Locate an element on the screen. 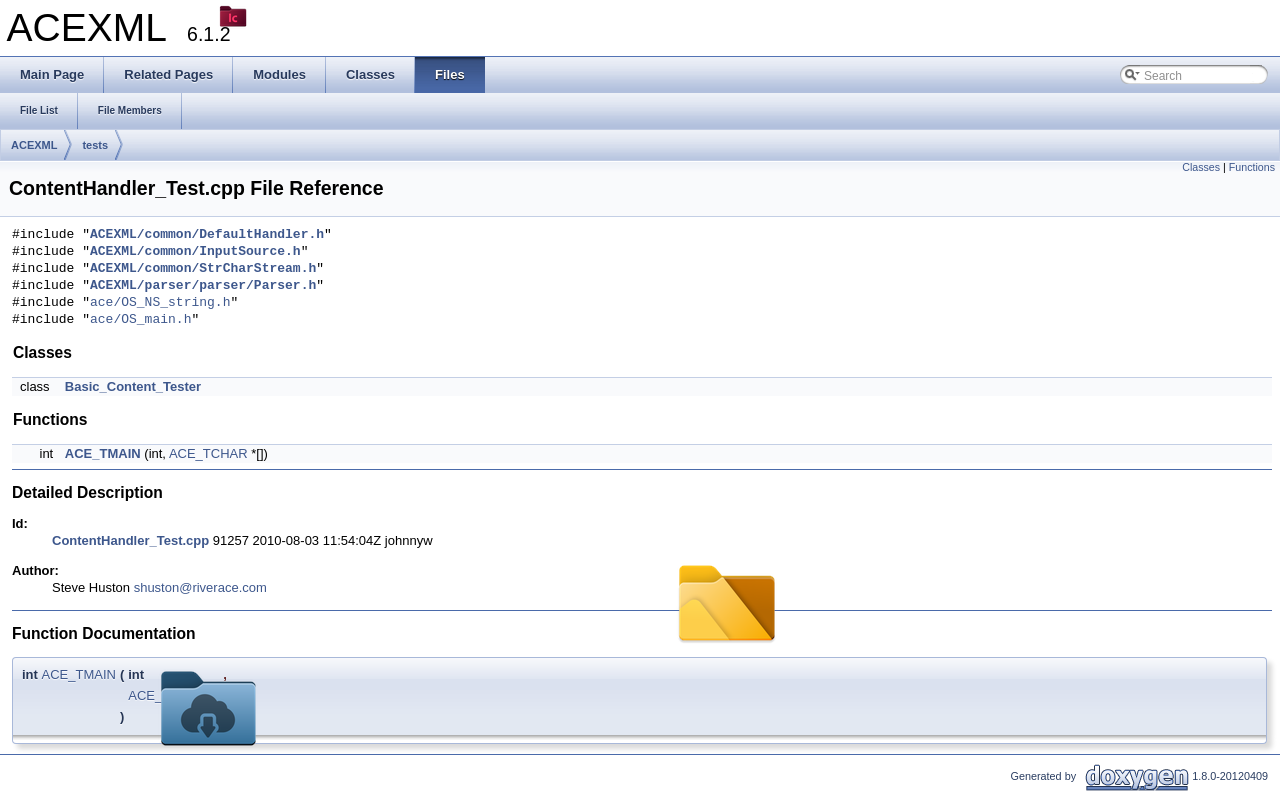  open downloads folder is located at coordinates (208, 711).